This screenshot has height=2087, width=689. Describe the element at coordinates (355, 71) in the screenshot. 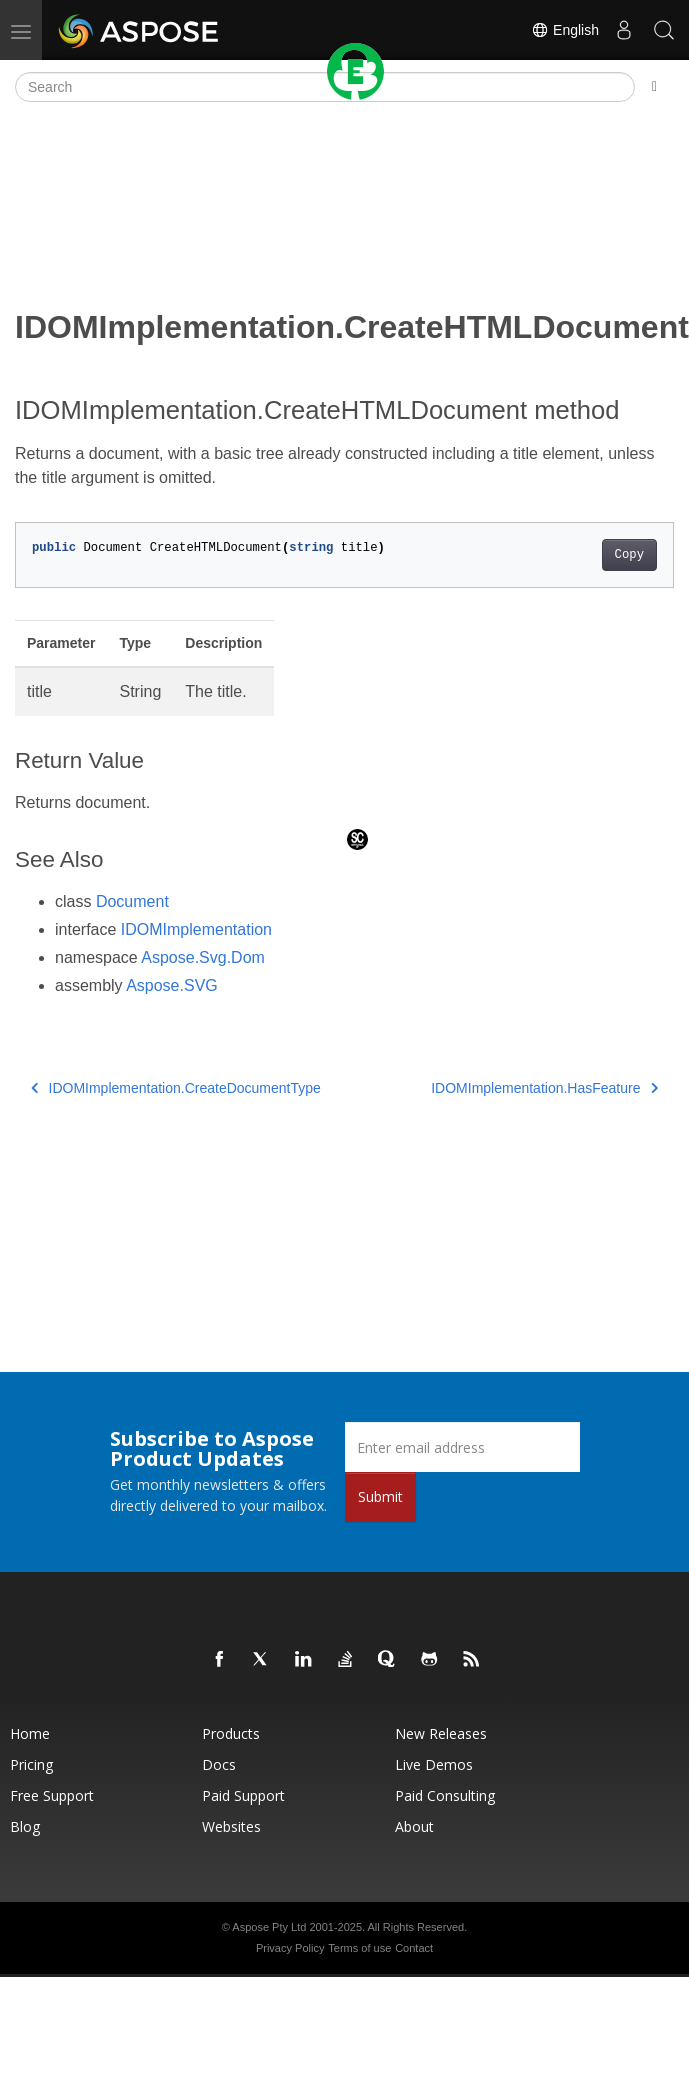

I see `open ecosia search engine` at that location.